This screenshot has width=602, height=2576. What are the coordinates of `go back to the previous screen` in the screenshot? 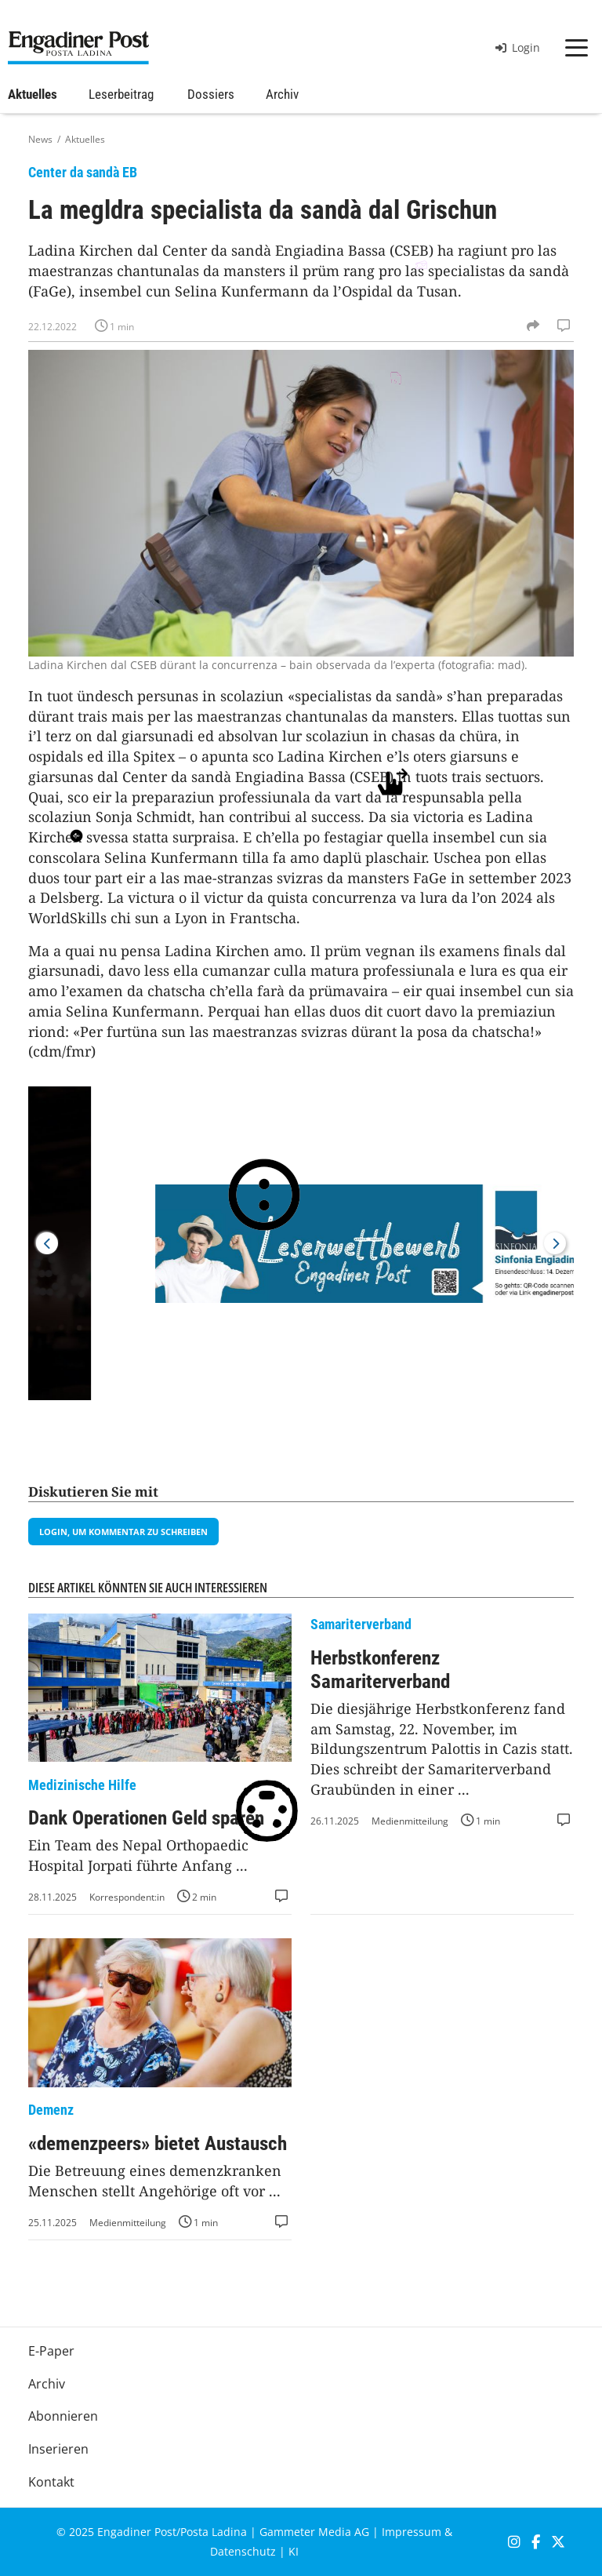 It's located at (76, 835).